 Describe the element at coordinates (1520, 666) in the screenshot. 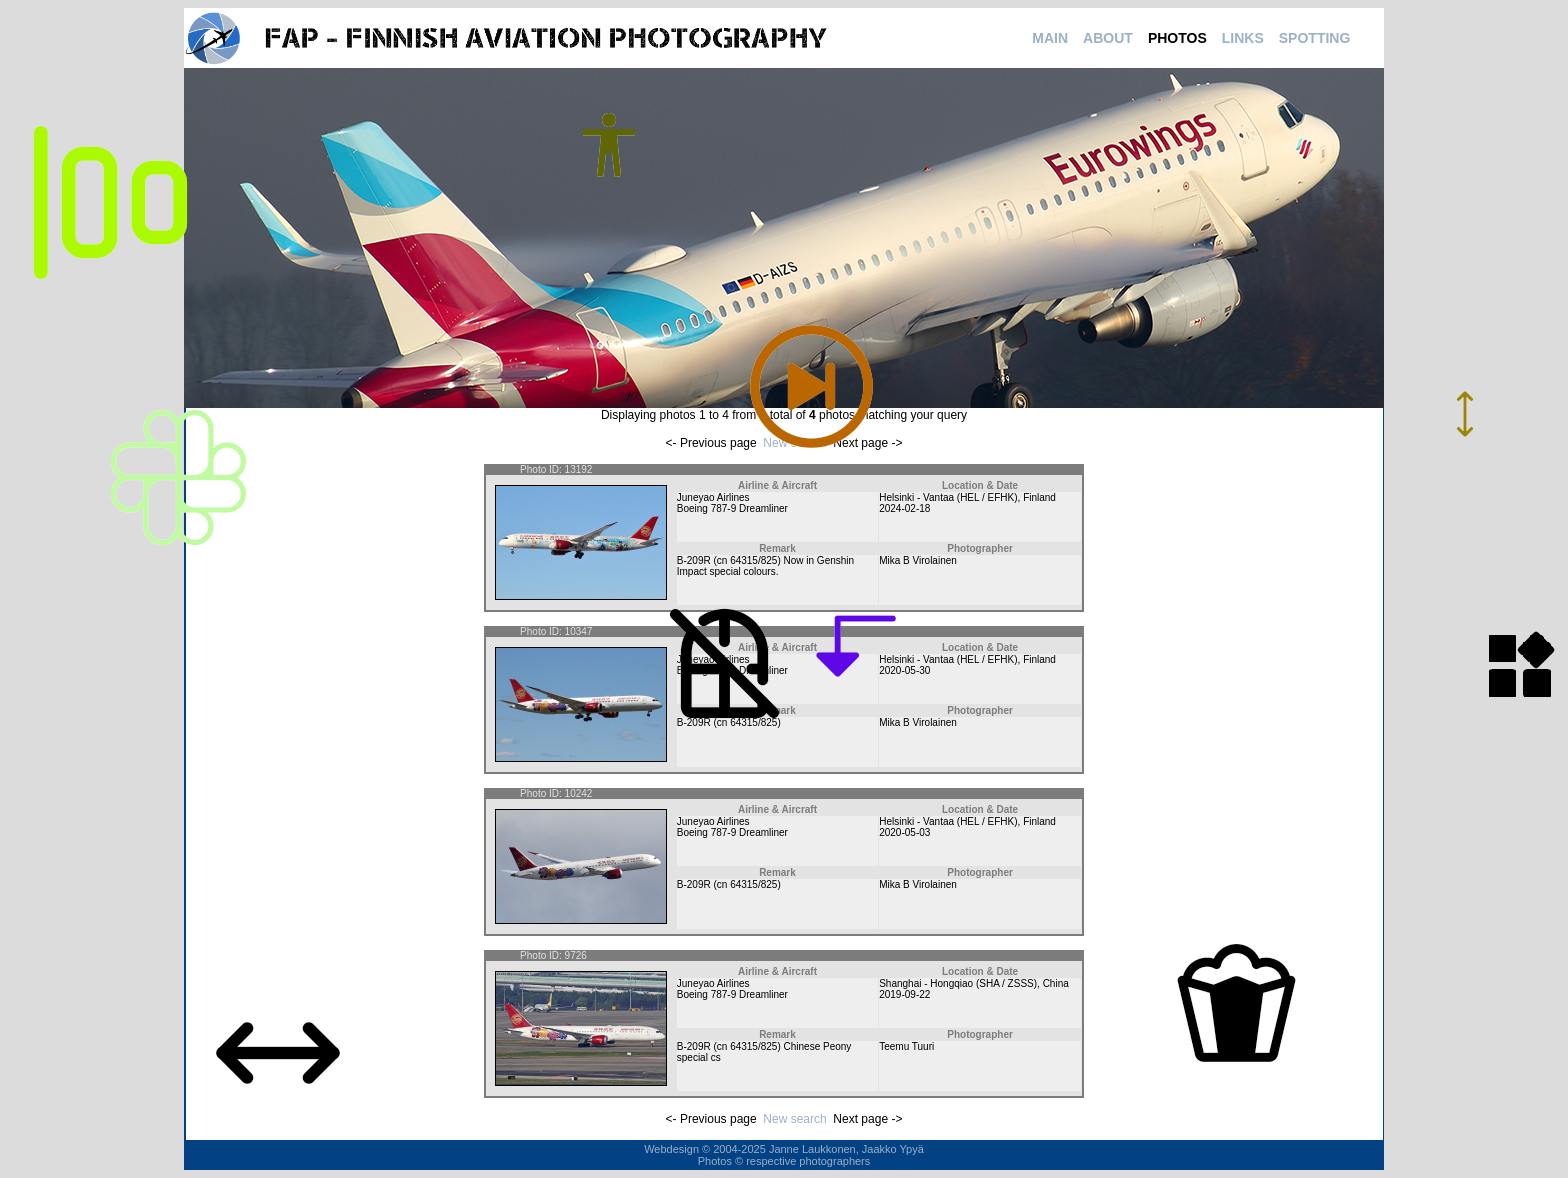

I see `access widgets or mini-apps` at that location.